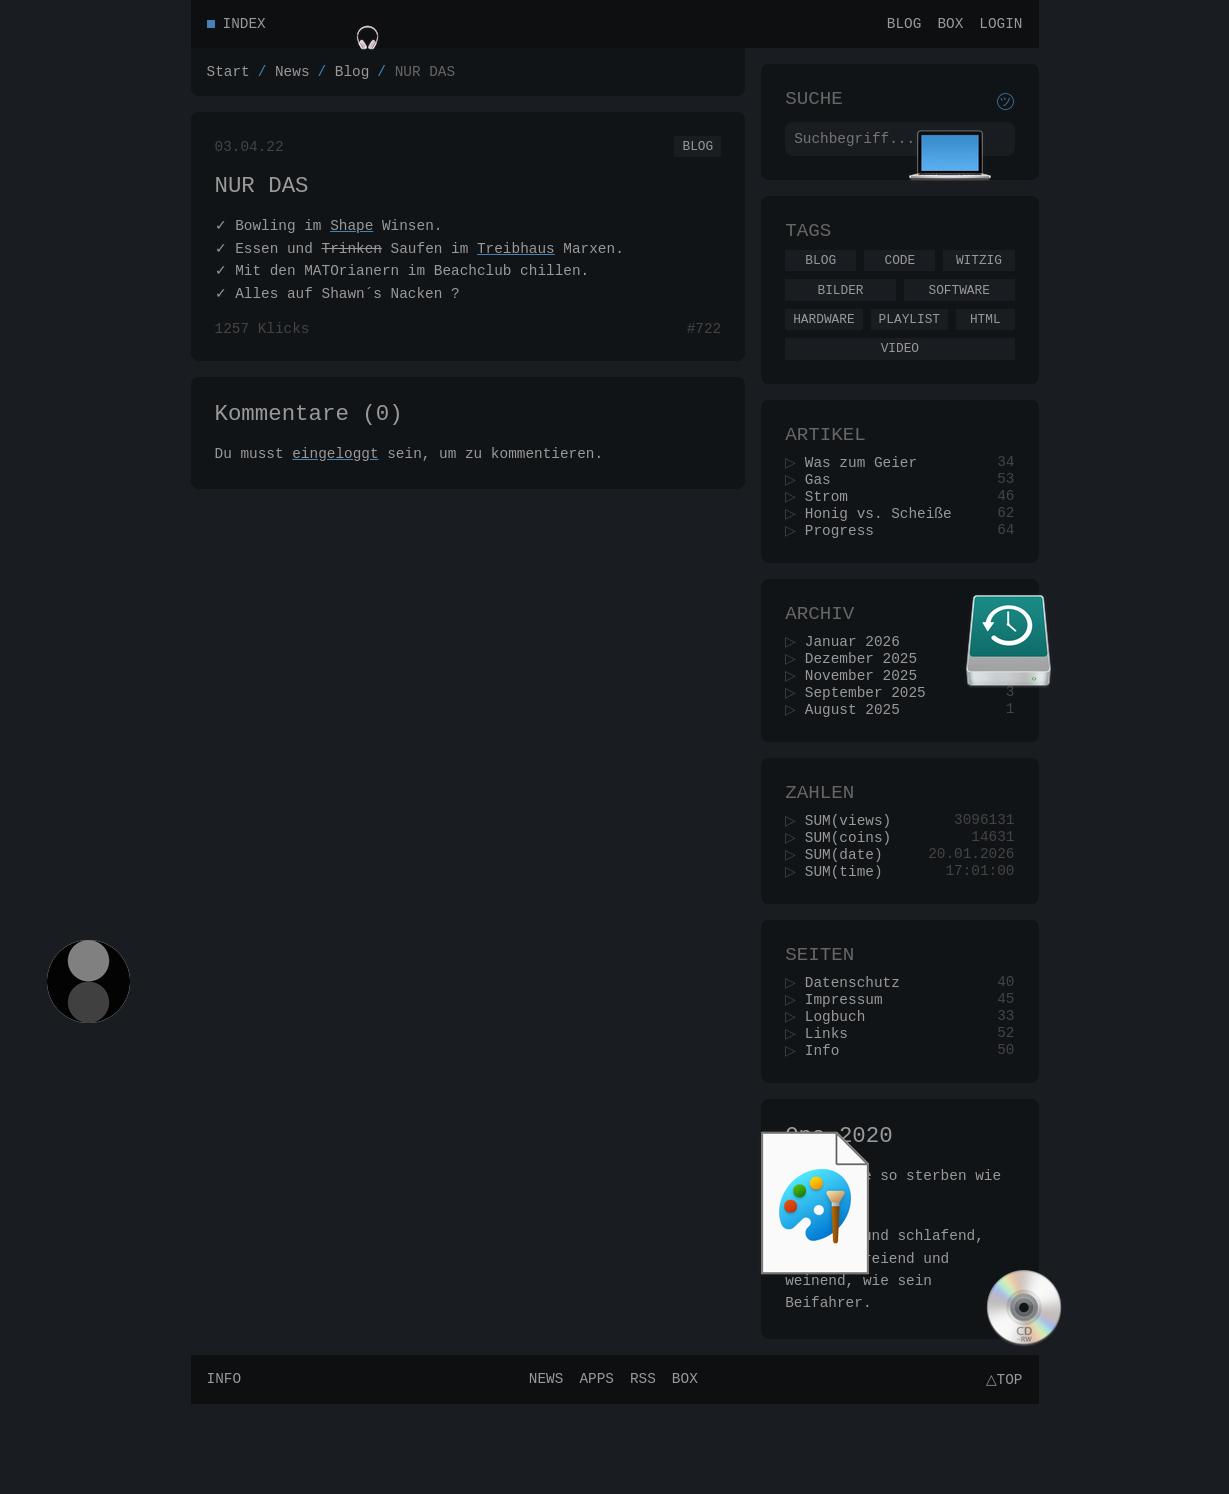 The image size is (1229, 1494). I want to click on access time machine backup disk, so click(1008, 642).